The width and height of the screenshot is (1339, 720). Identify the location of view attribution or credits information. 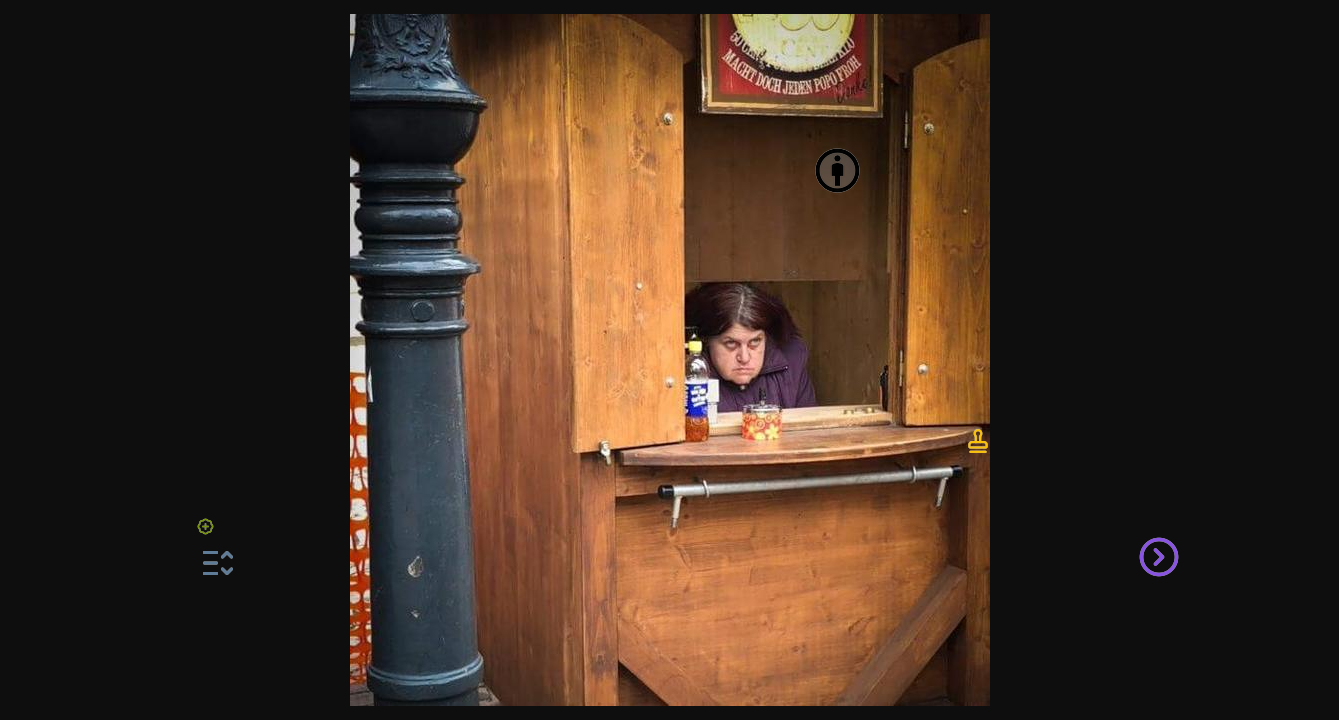
(837, 170).